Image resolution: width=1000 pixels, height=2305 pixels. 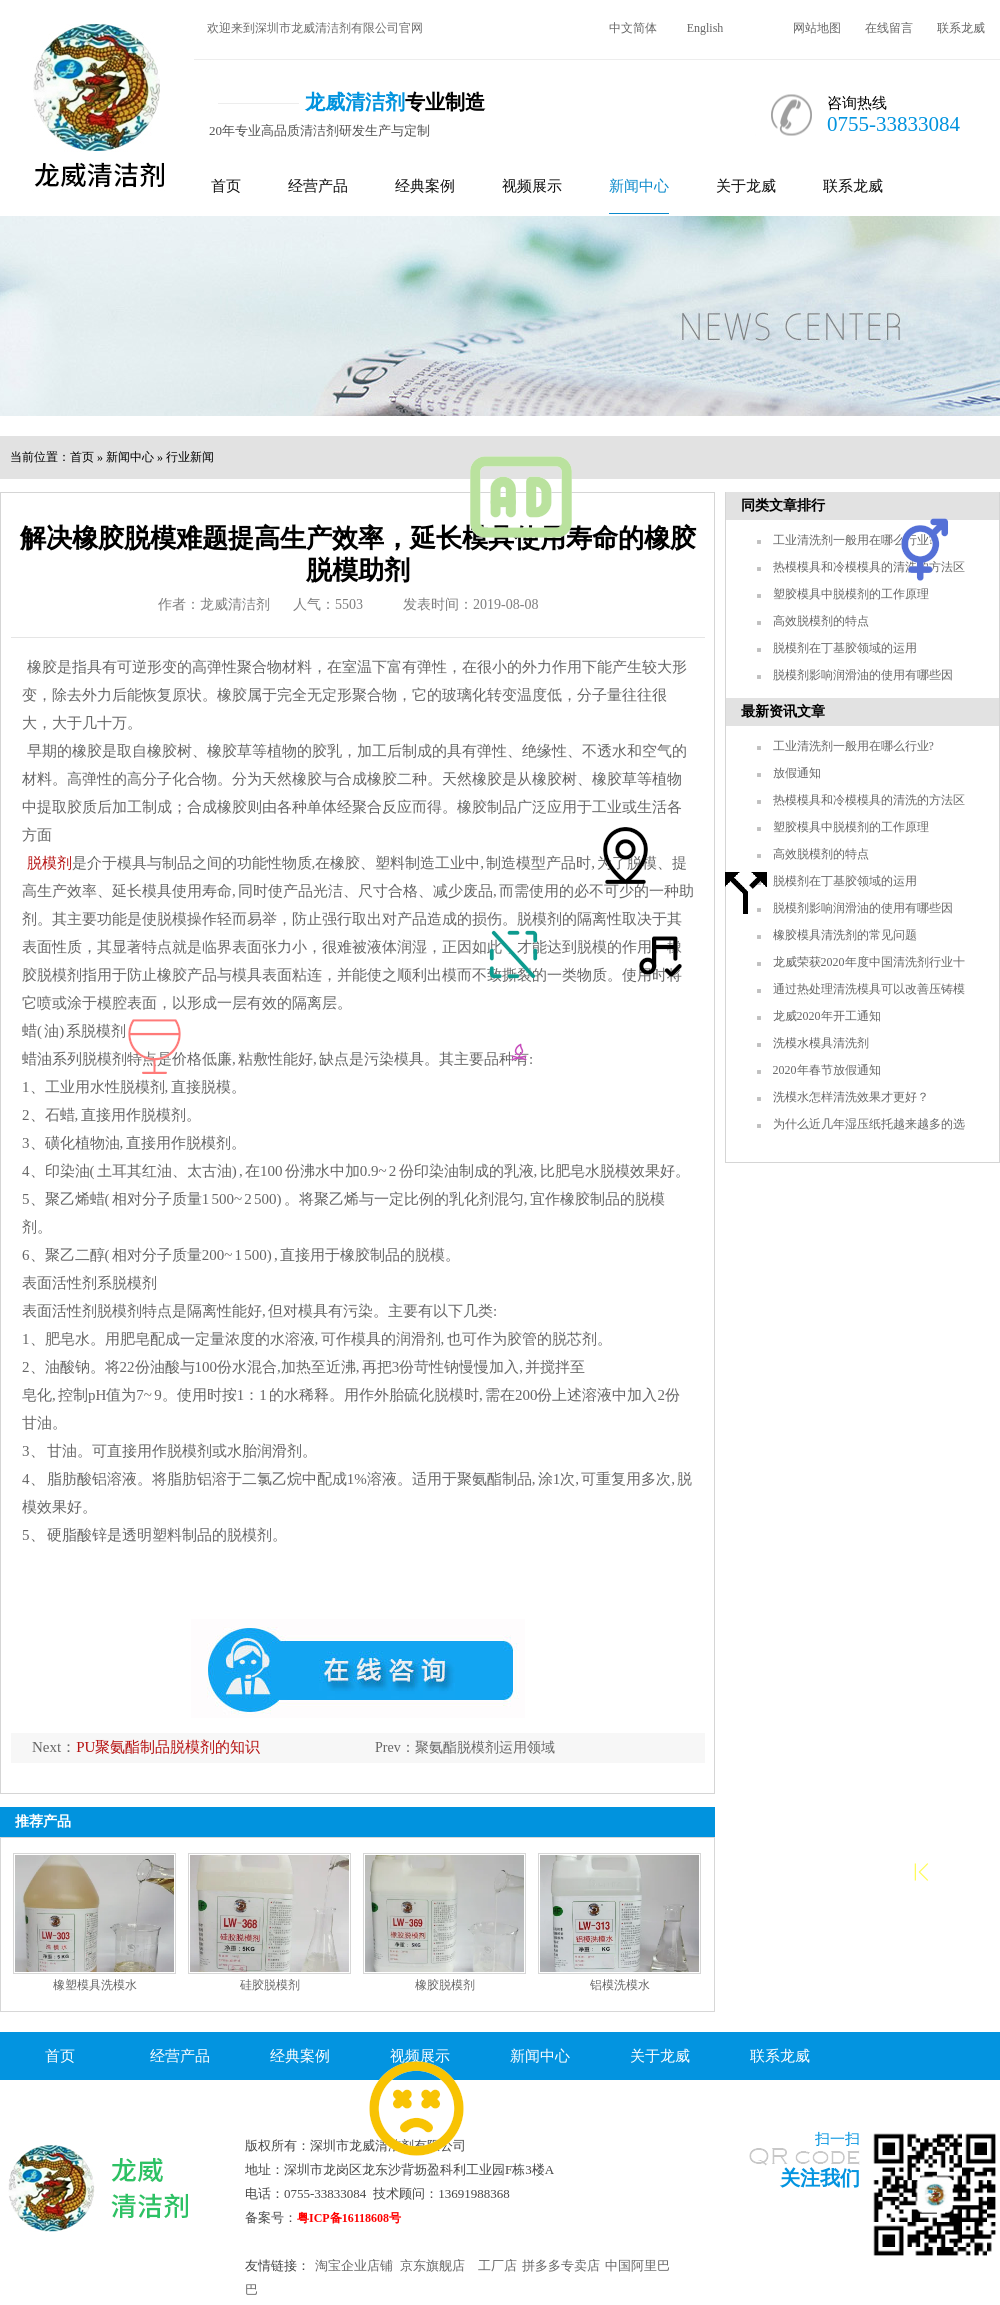 I want to click on indicates an error or system failure, so click(x=416, y=2108).